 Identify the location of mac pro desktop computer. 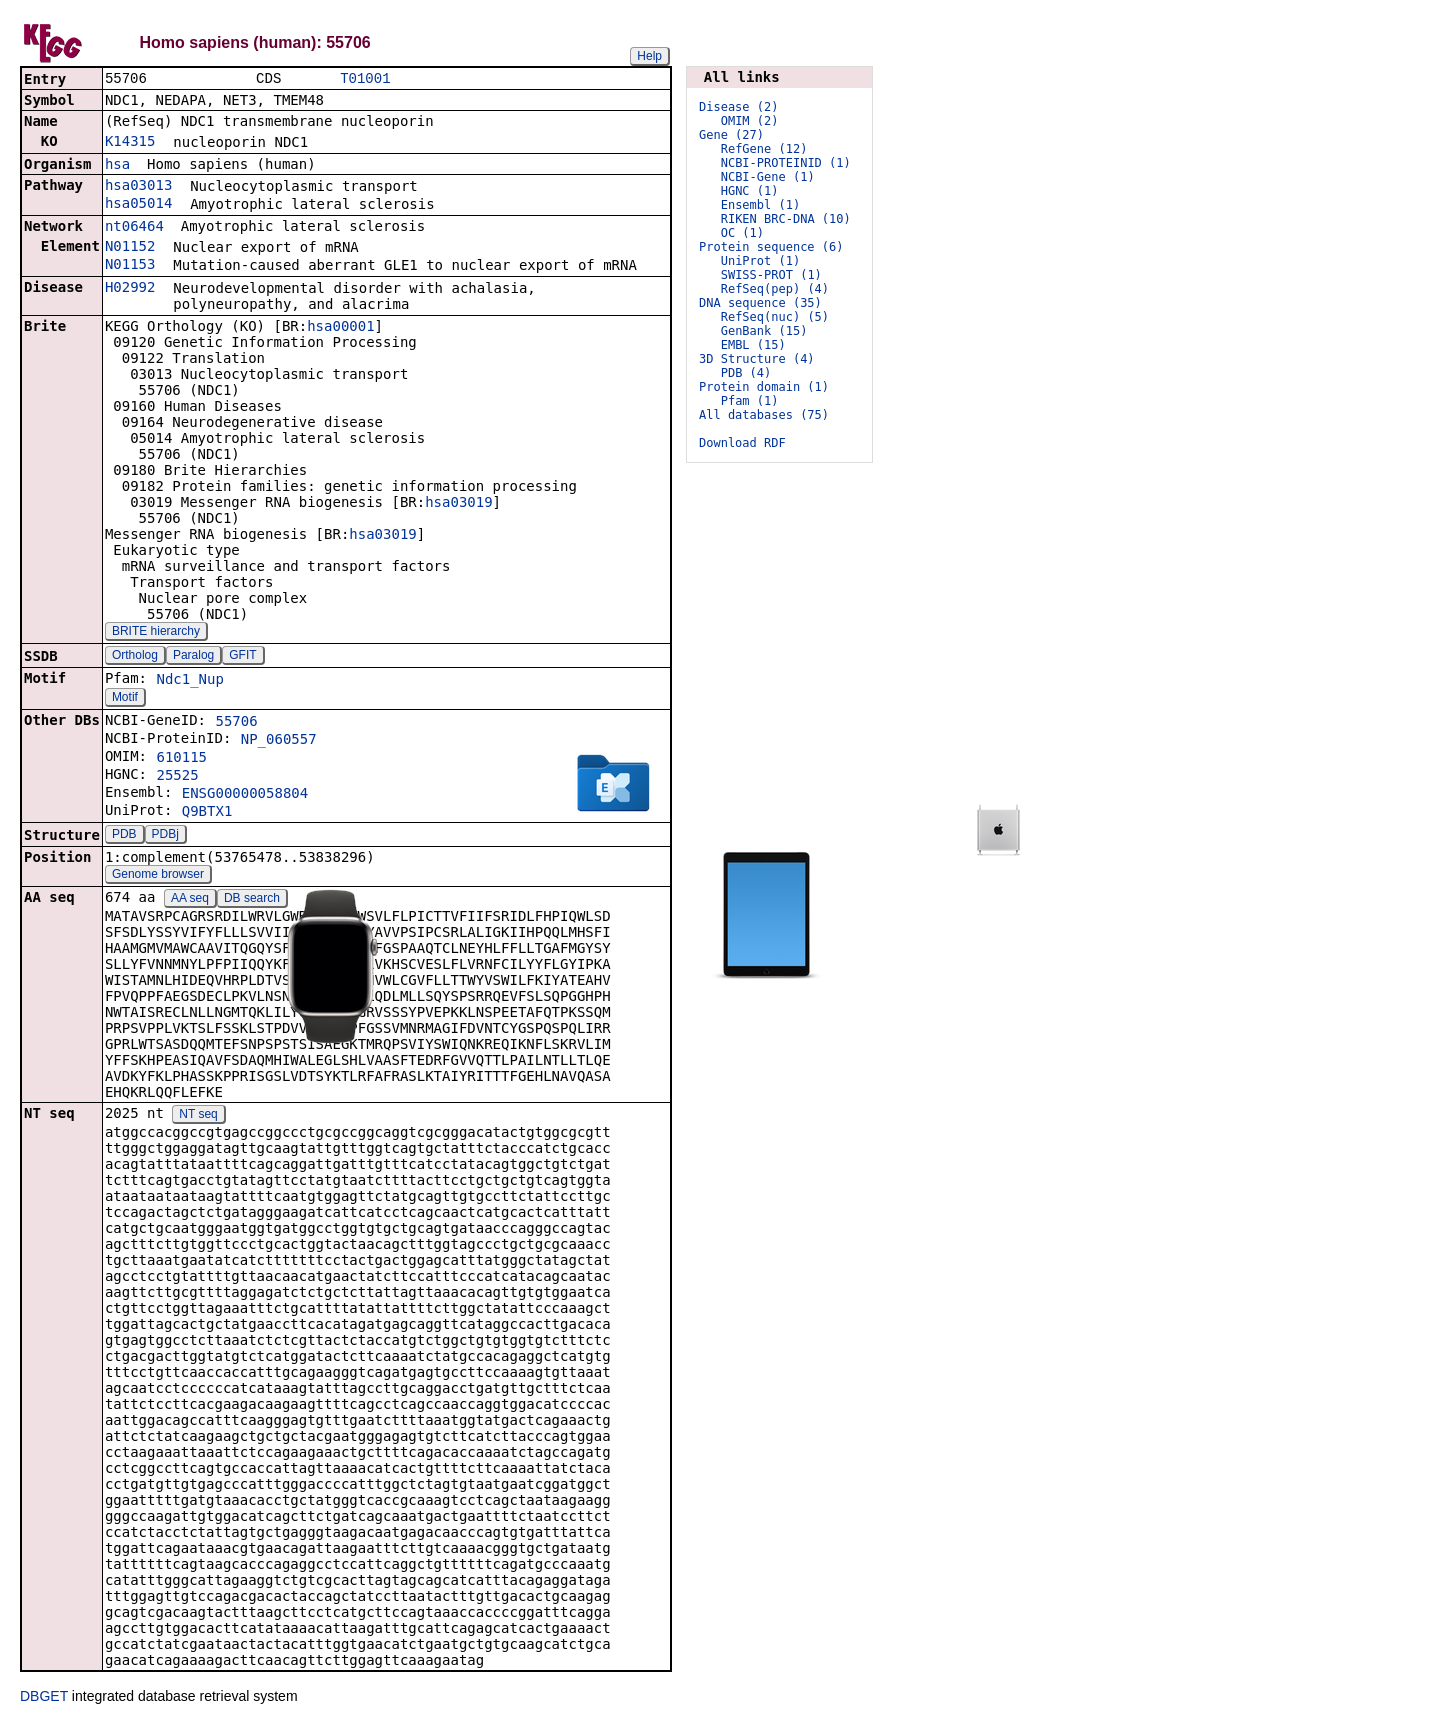
(998, 830).